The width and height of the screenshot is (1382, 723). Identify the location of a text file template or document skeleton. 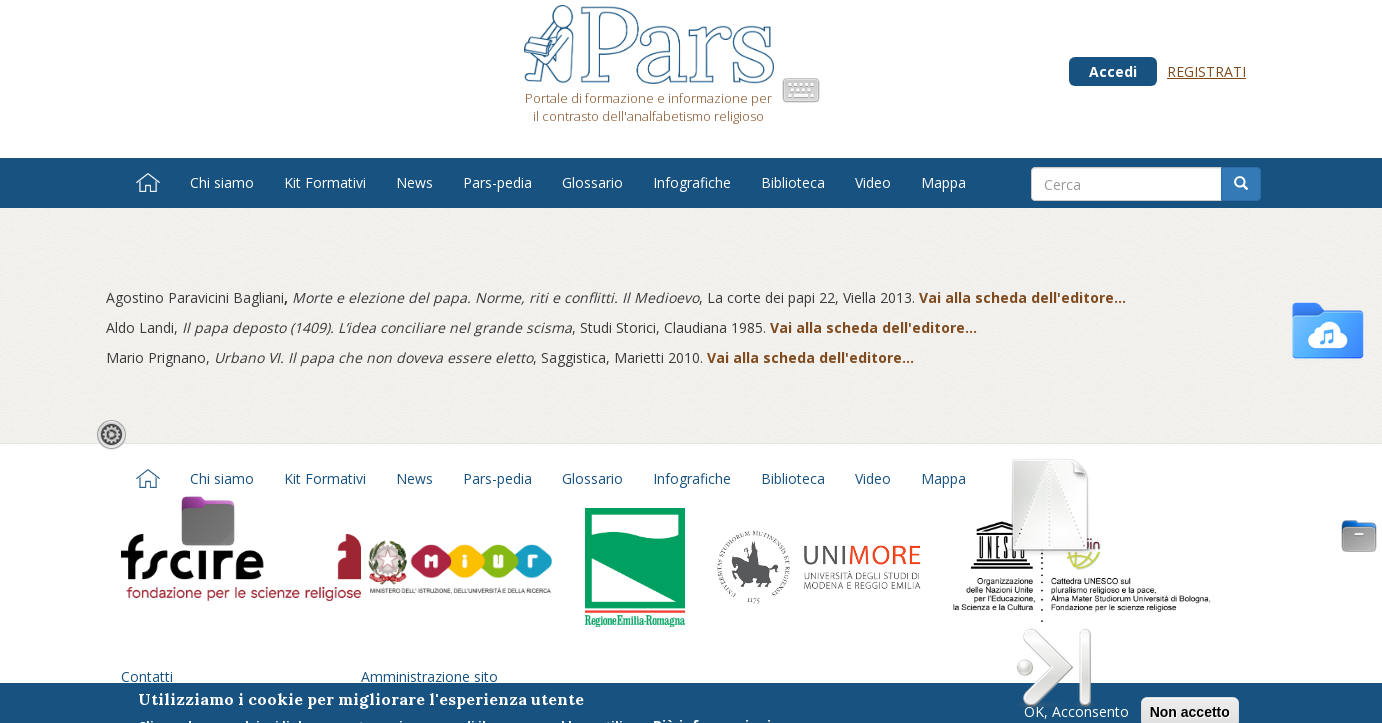
(1051, 504).